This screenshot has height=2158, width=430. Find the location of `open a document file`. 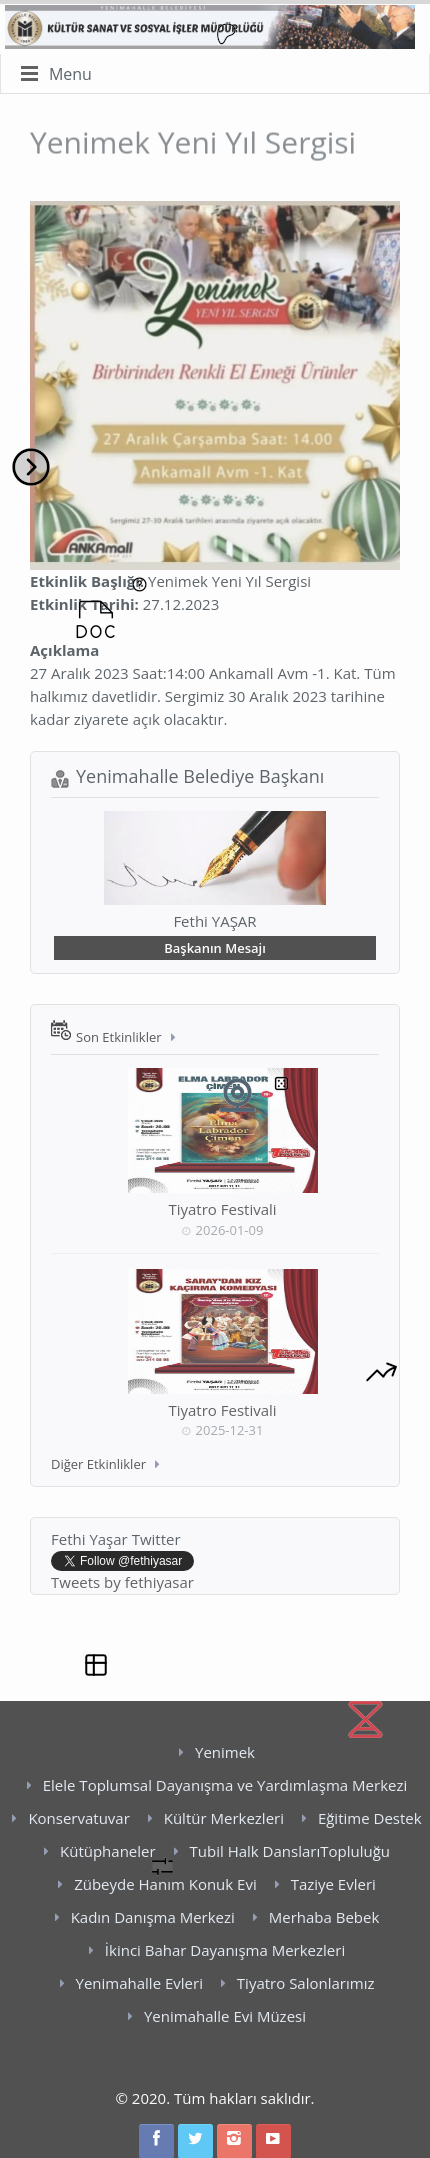

open a document file is located at coordinates (96, 621).